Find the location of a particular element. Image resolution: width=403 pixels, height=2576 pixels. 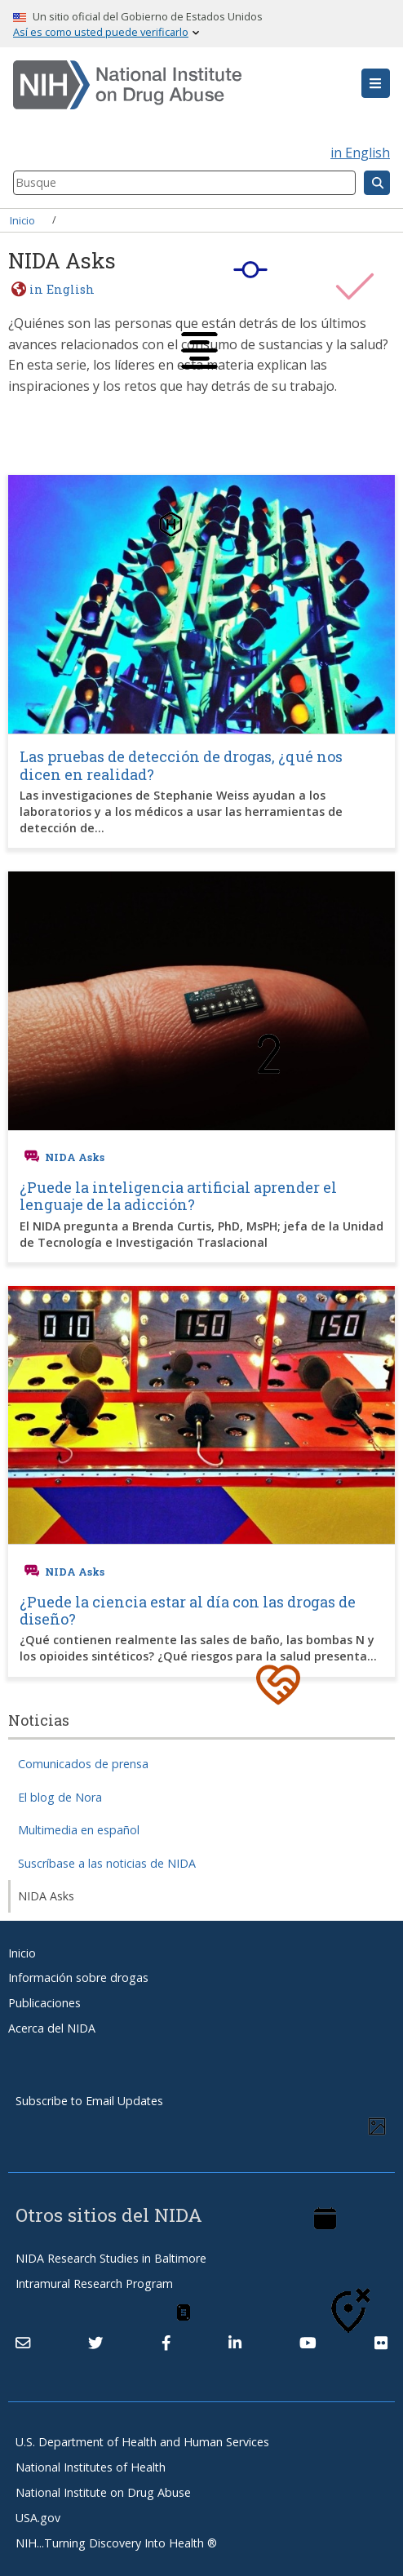

view community code of conduct is located at coordinates (278, 1684).